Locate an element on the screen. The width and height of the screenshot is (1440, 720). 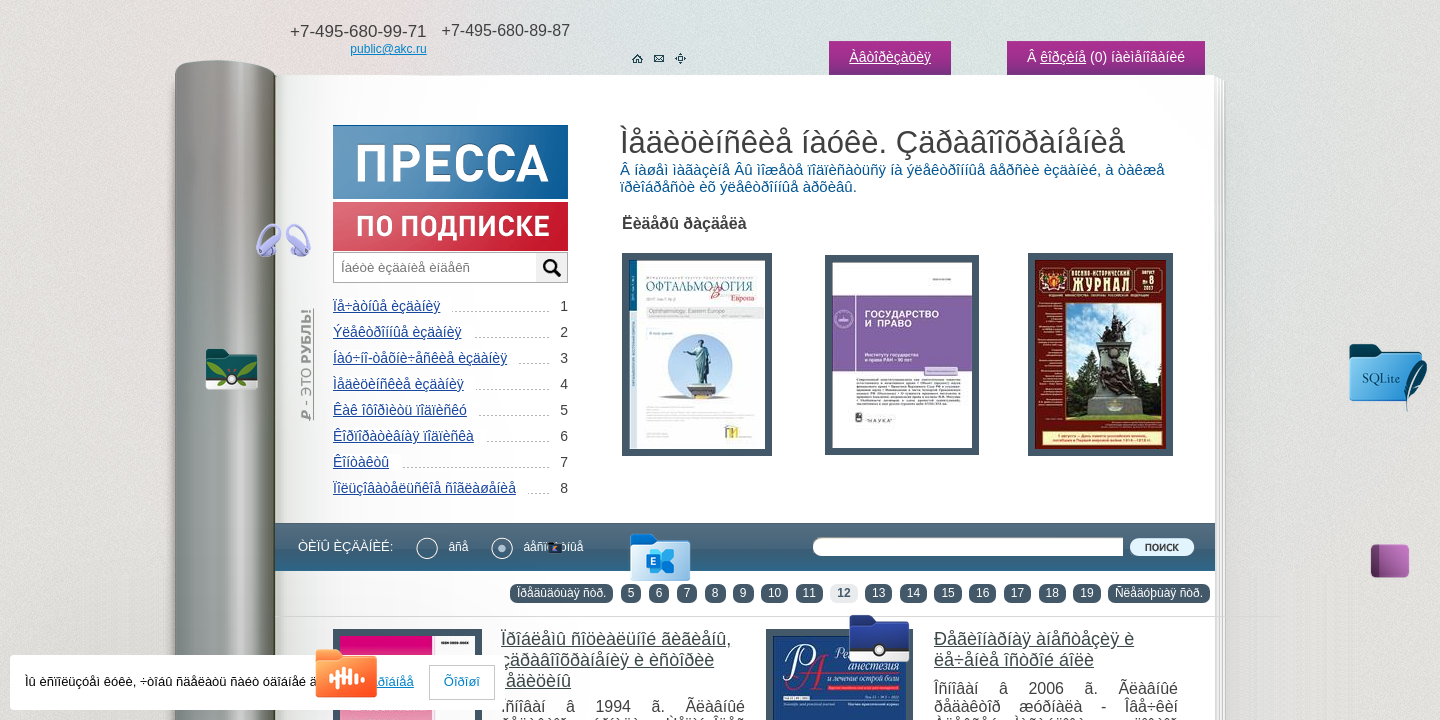
open folder containing kotlin project files is located at coordinates (555, 548).